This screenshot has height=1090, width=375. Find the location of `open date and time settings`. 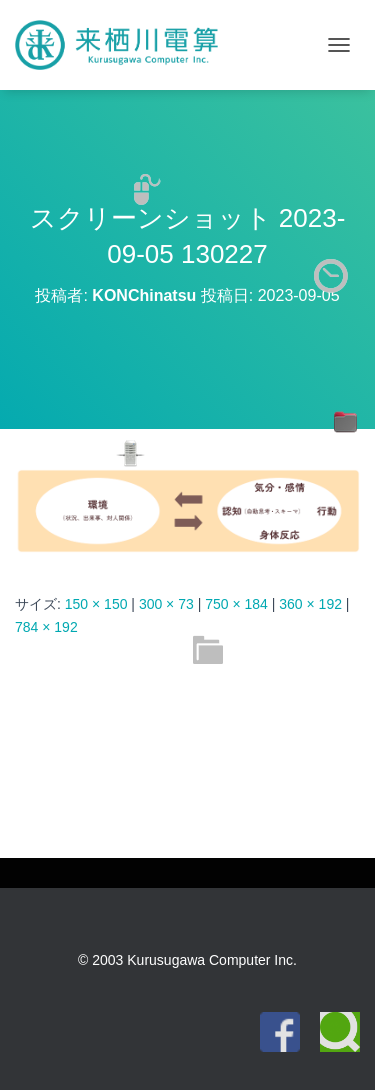

open date and time settings is located at coordinates (332, 277).